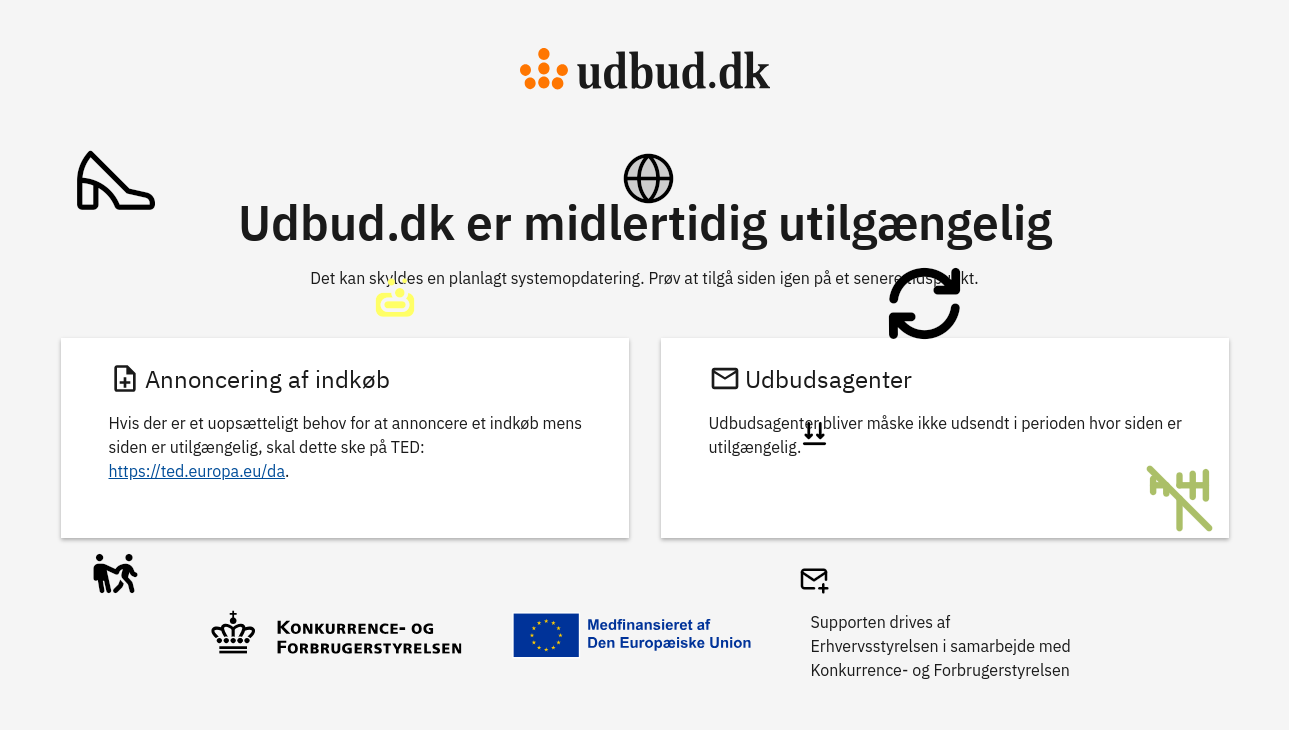 This screenshot has width=1289, height=730. What do you see at coordinates (115, 573) in the screenshot?
I see `indicates evacuation or emergency exit in progress` at bounding box center [115, 573].